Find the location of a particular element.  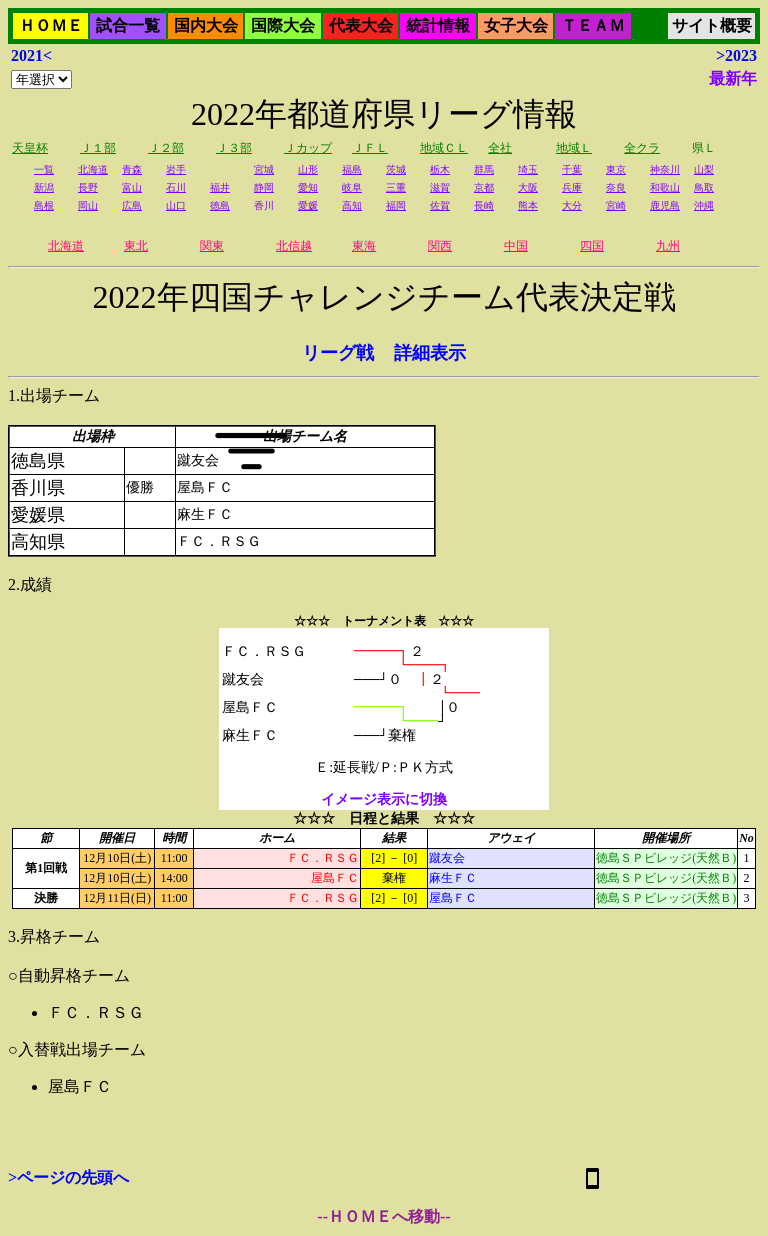

view on mobile device is located at coordinates (592, 1178).